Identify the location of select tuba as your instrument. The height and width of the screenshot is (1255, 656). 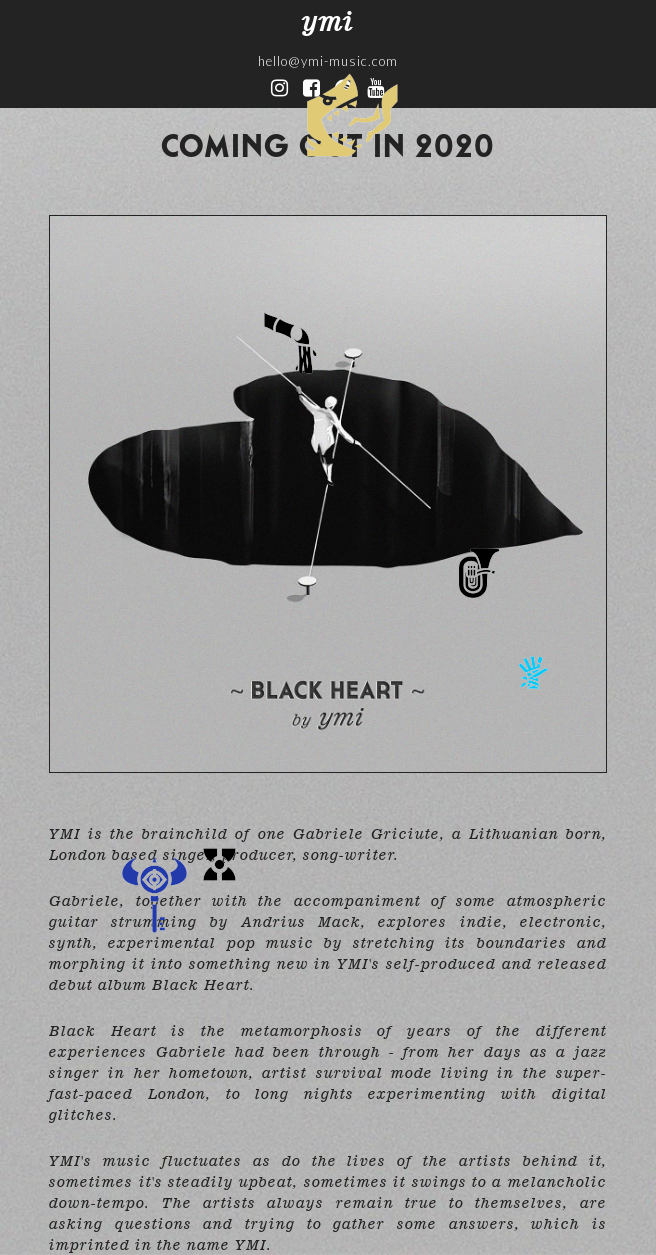
(477, 573).